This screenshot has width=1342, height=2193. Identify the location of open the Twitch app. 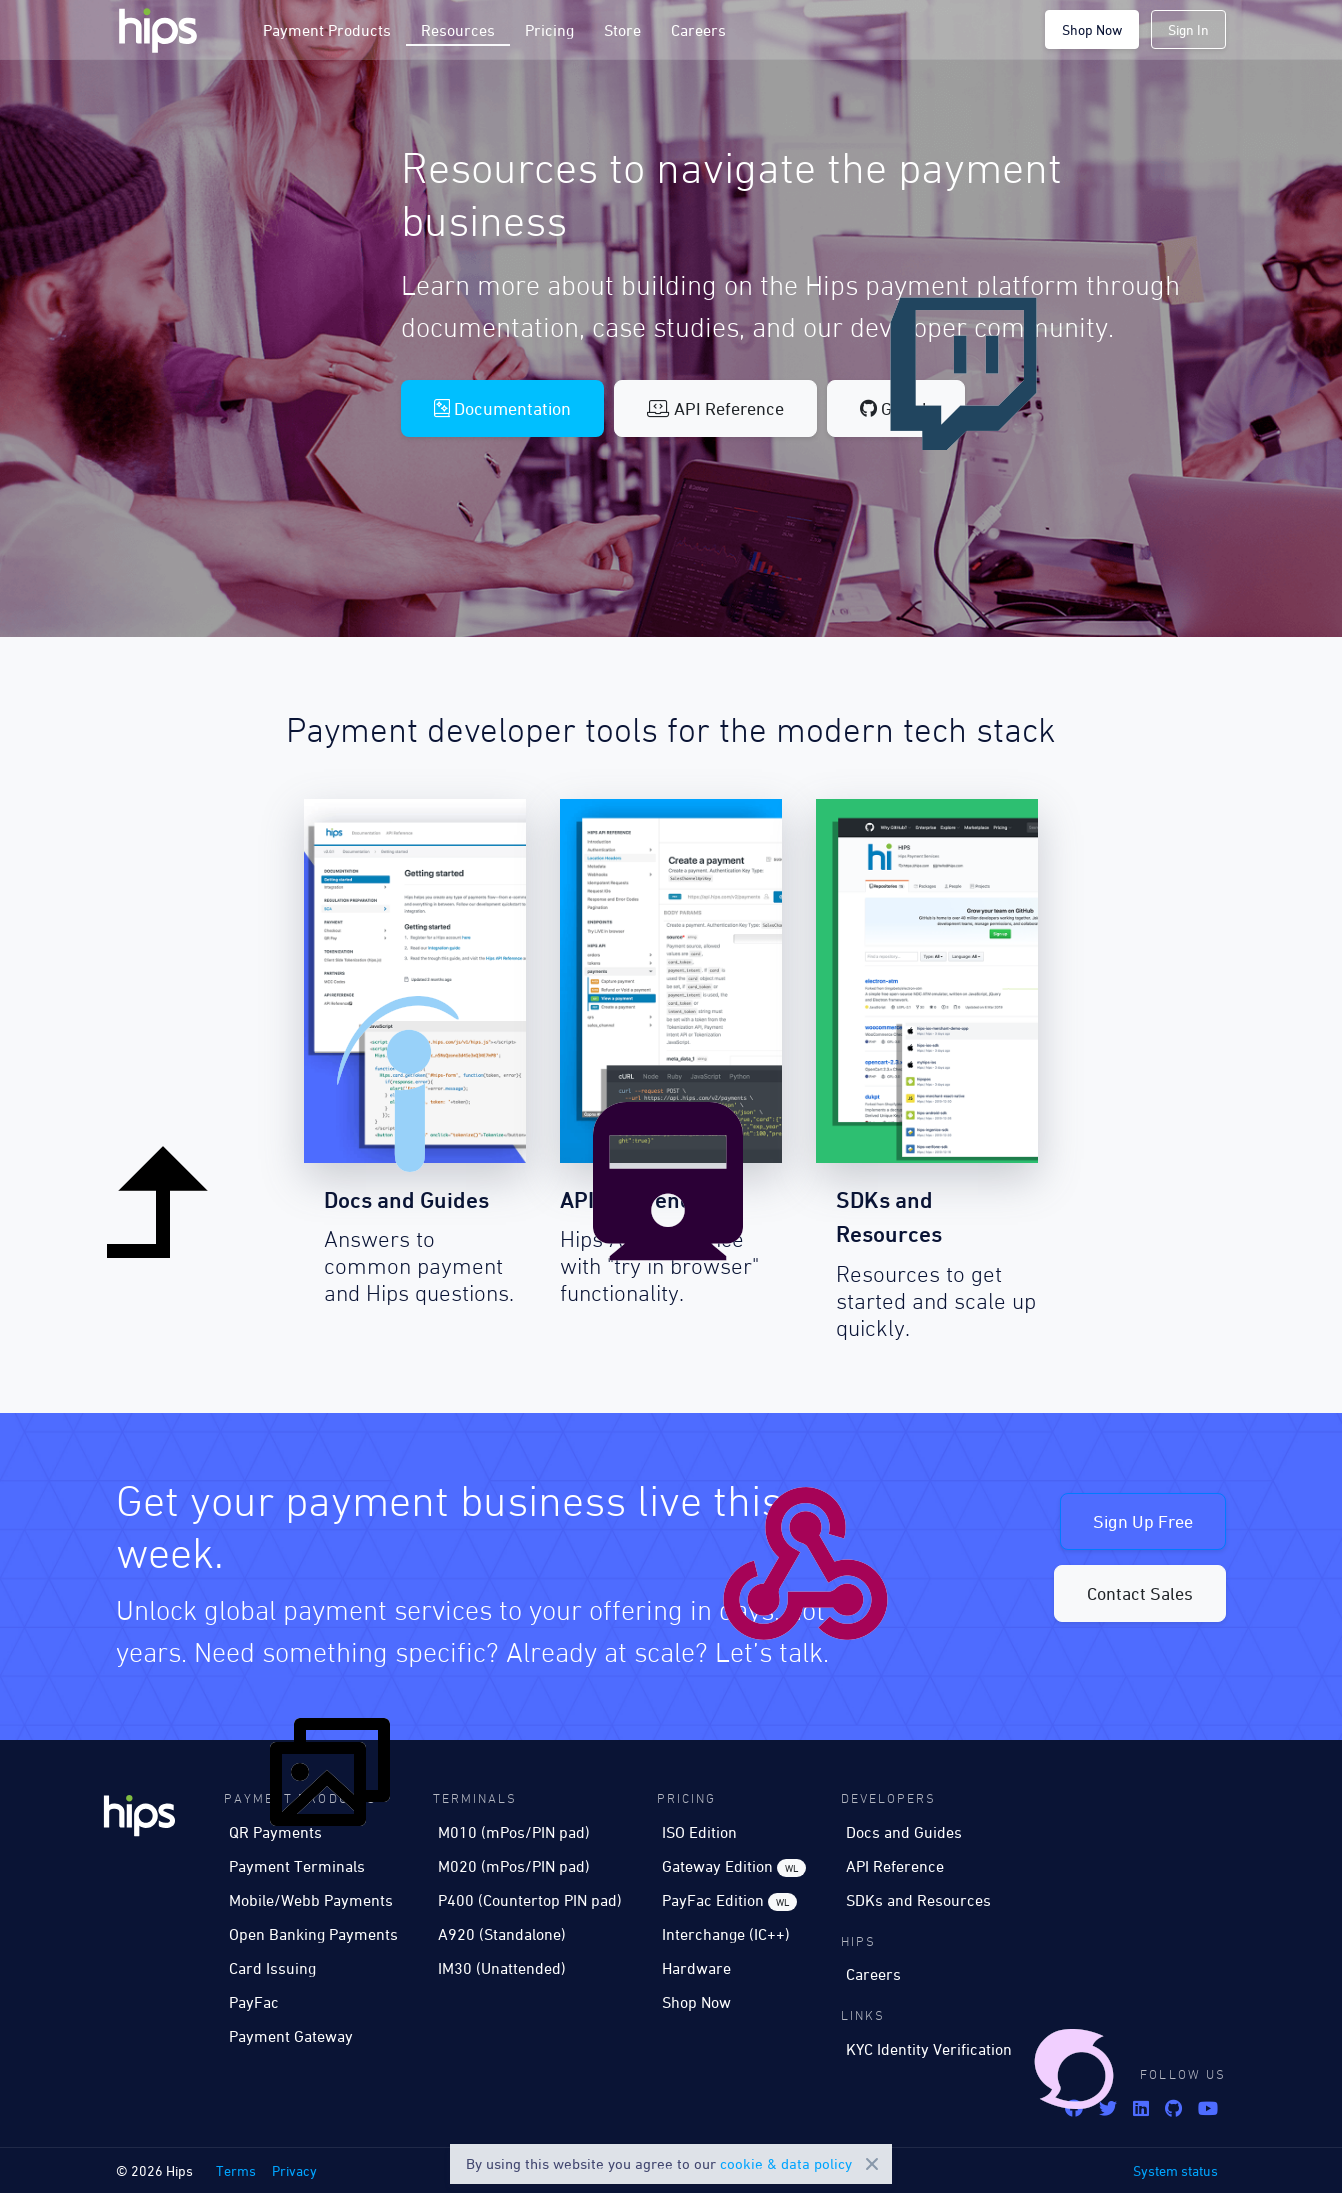
(963, 370).